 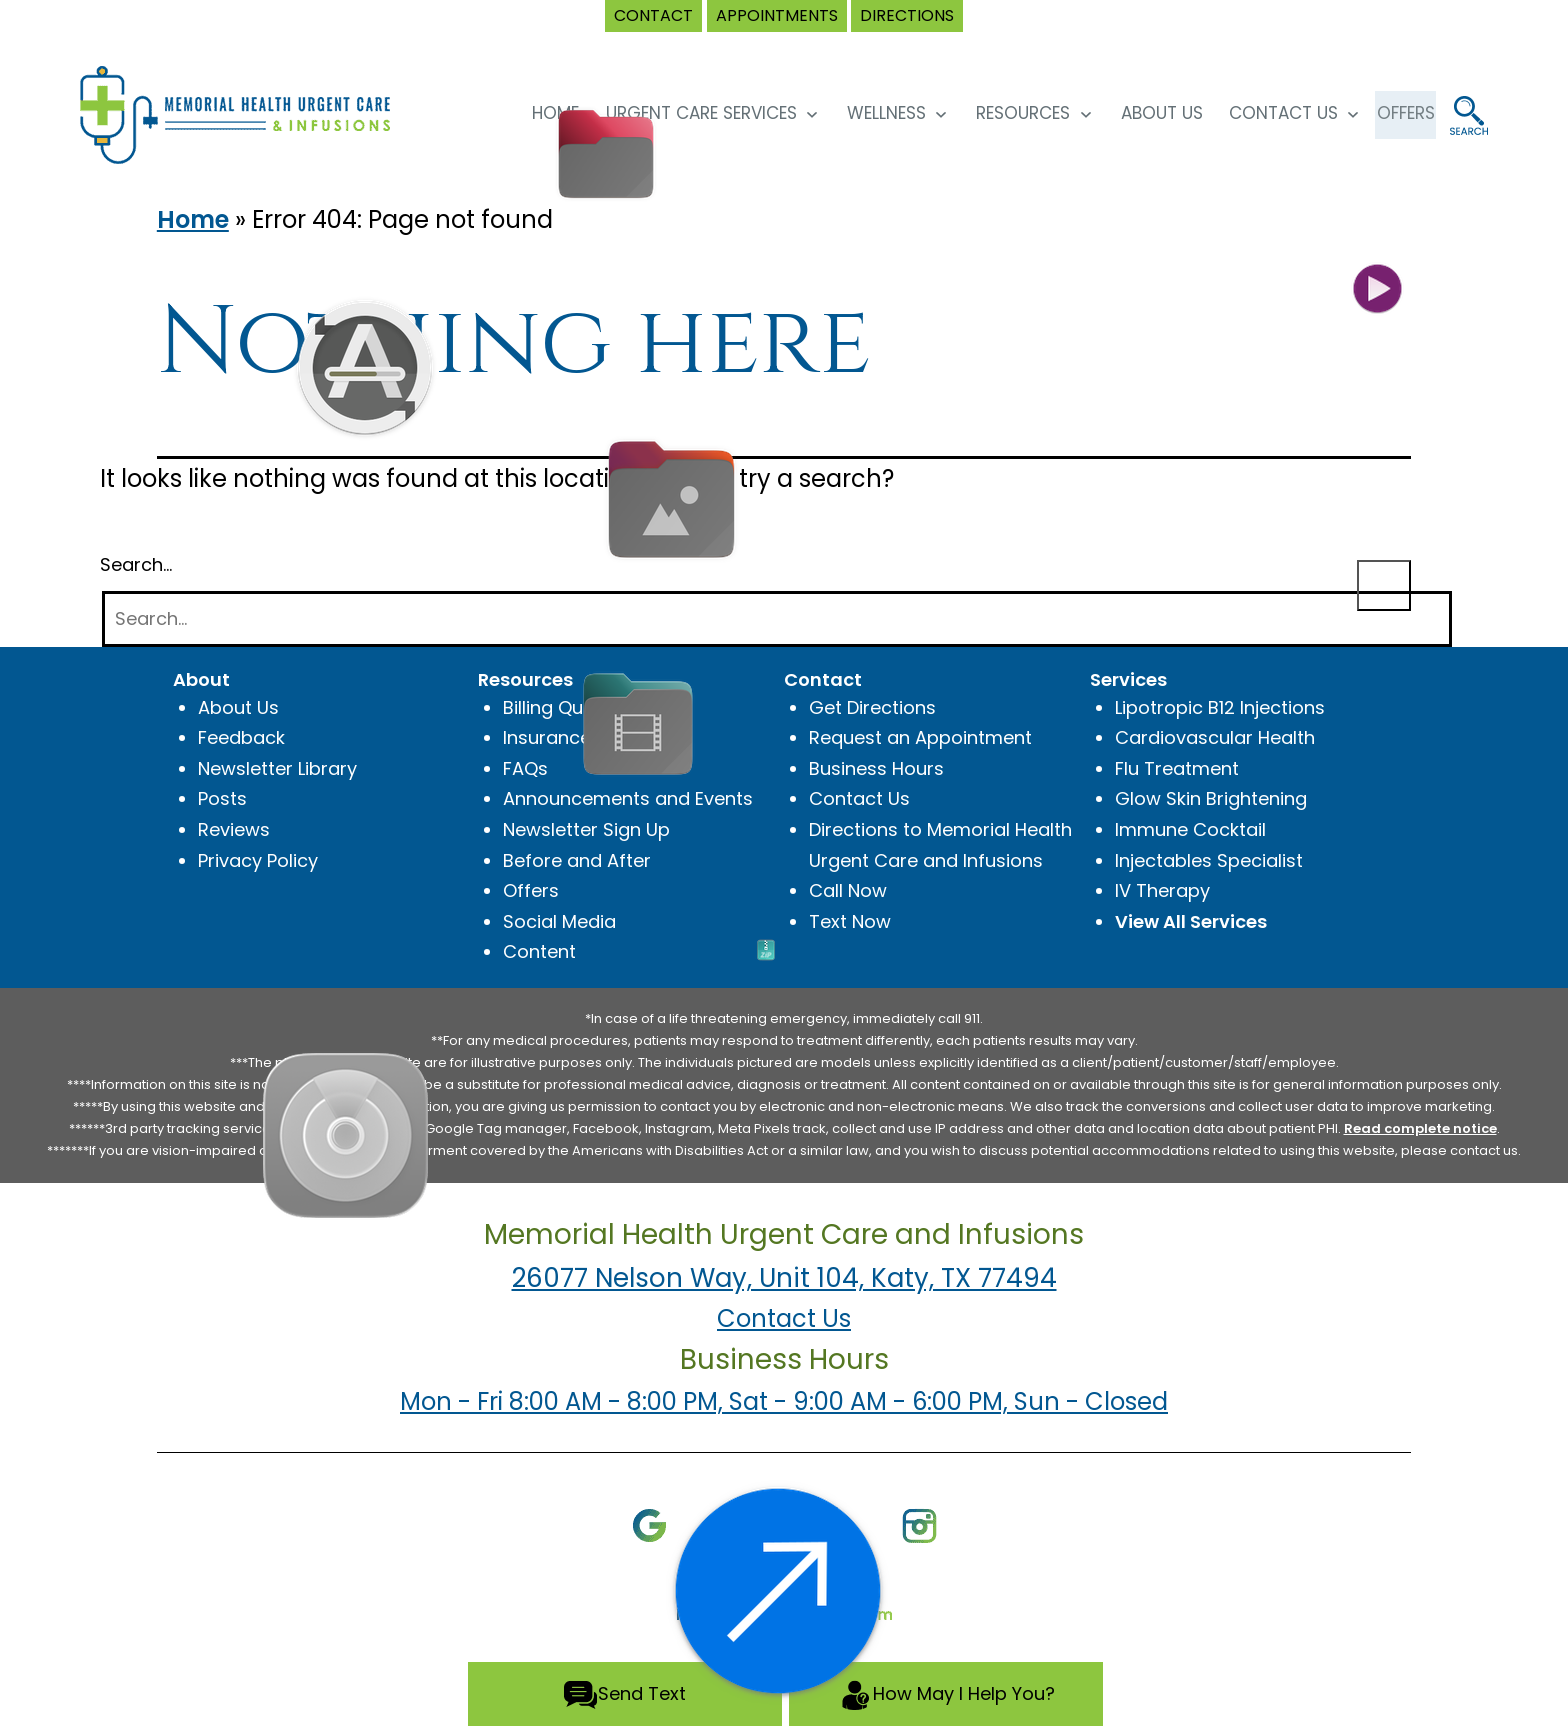 I want to click on compressed zip archive file, so click(x=766, y=950).